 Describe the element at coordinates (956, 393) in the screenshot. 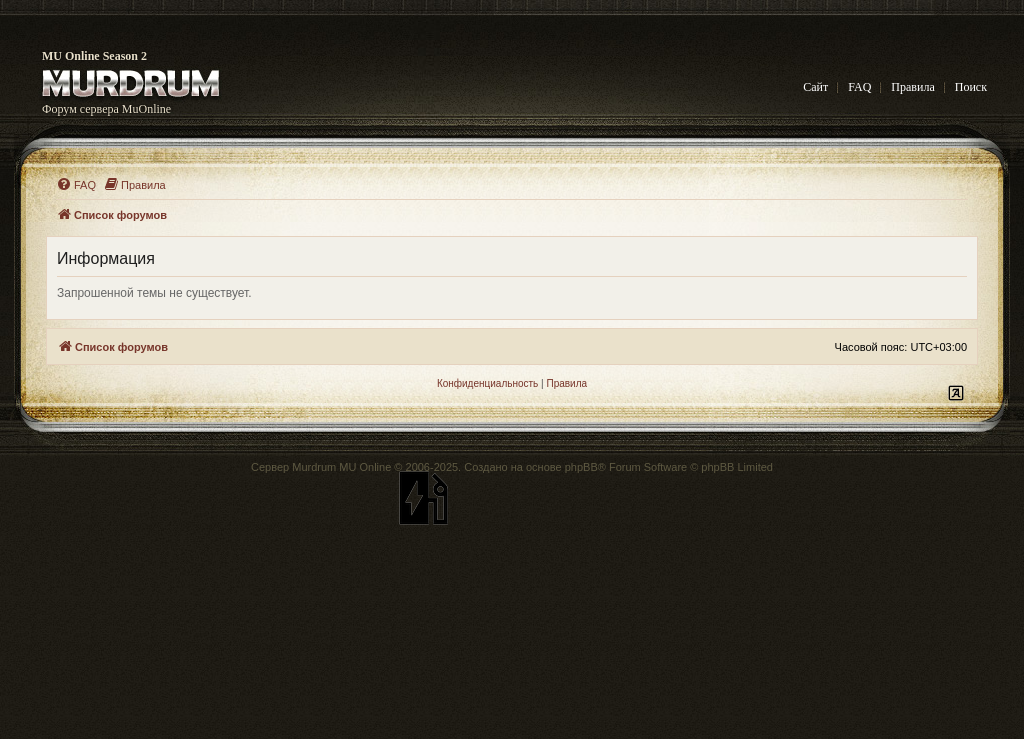

I see `change font or typeface settings` at that location.